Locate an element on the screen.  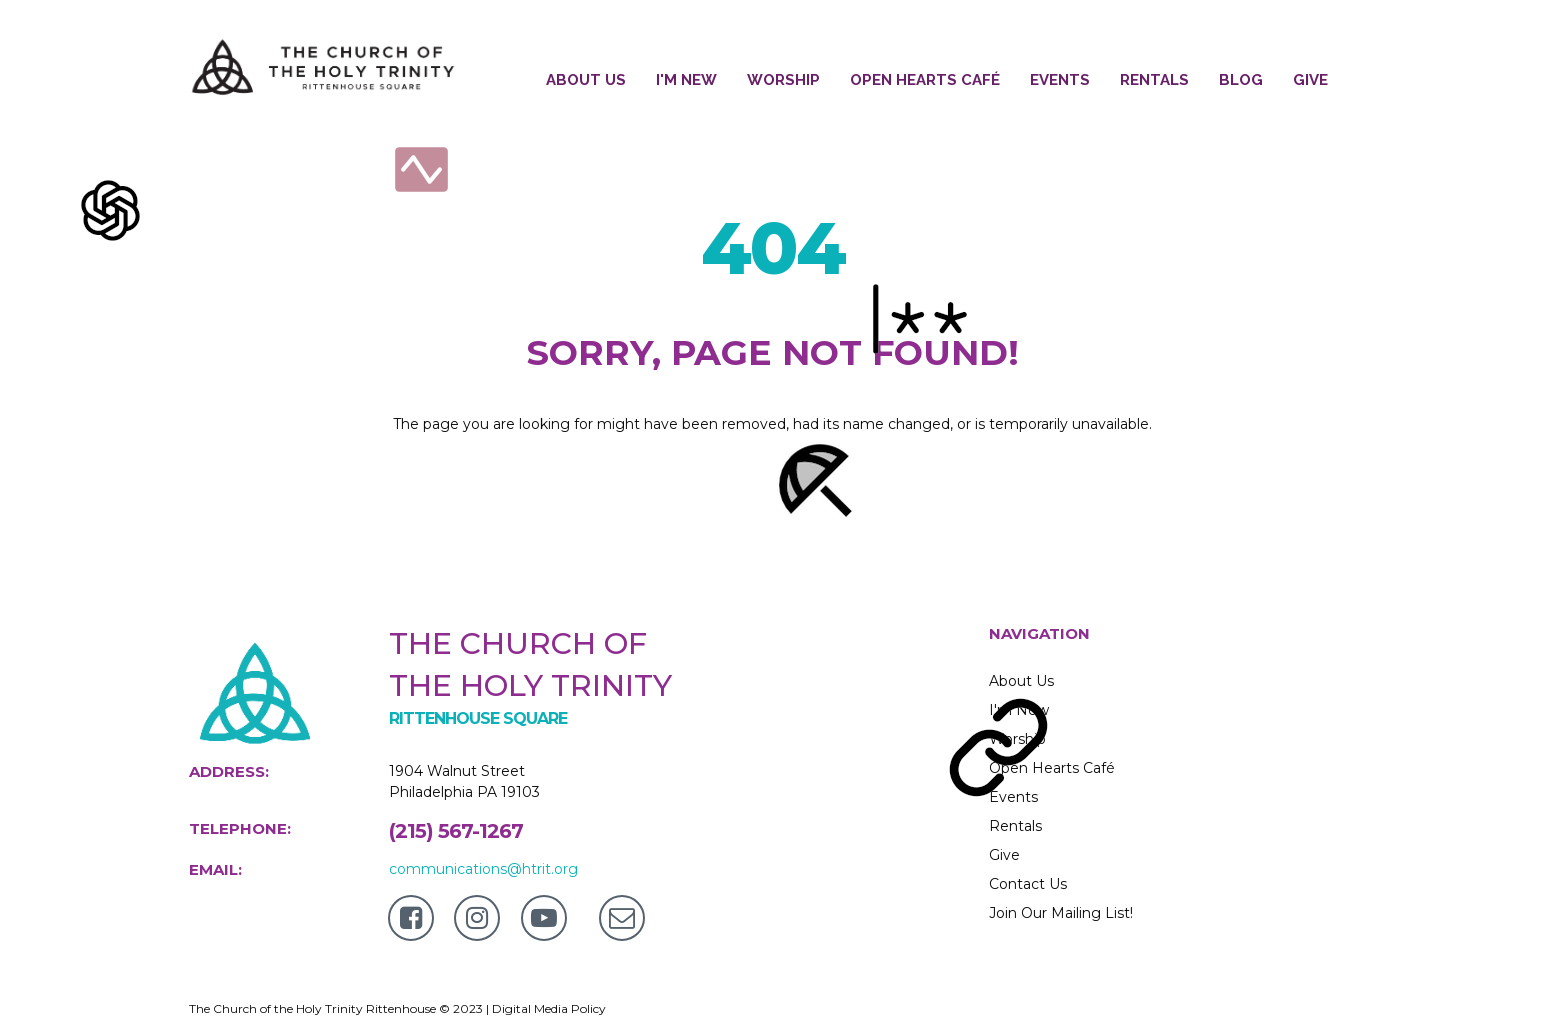
toggle triangle waveform in audio settings is located at coordinates (421, 169).